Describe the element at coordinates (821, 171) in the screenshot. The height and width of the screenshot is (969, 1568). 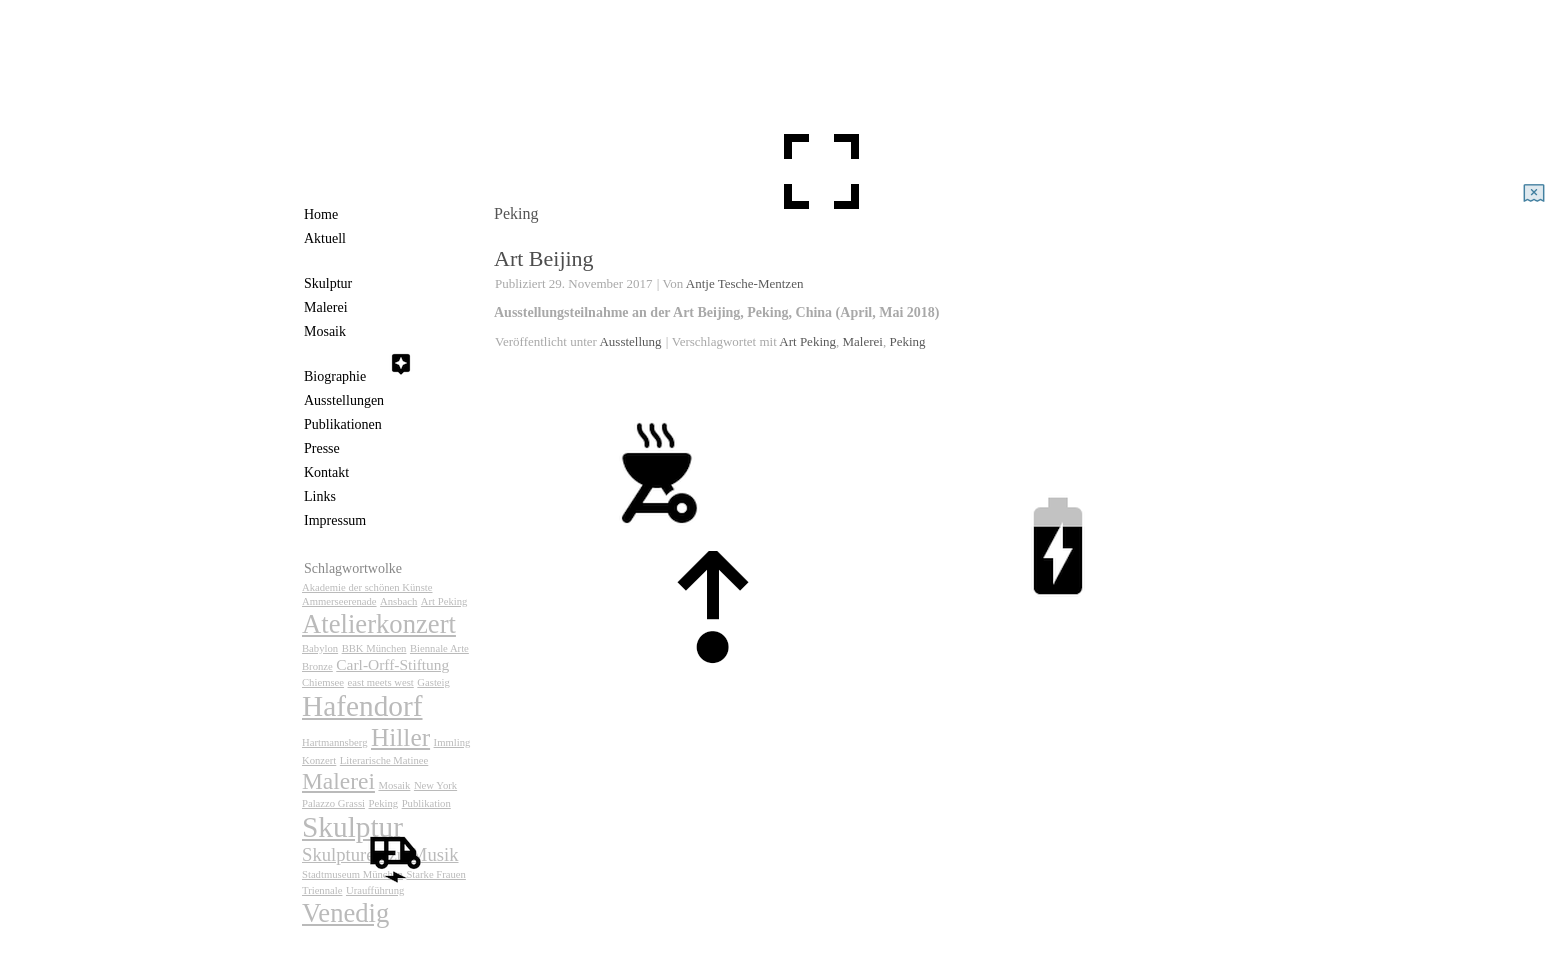
I see `scan a QR code or barcode` at that location.